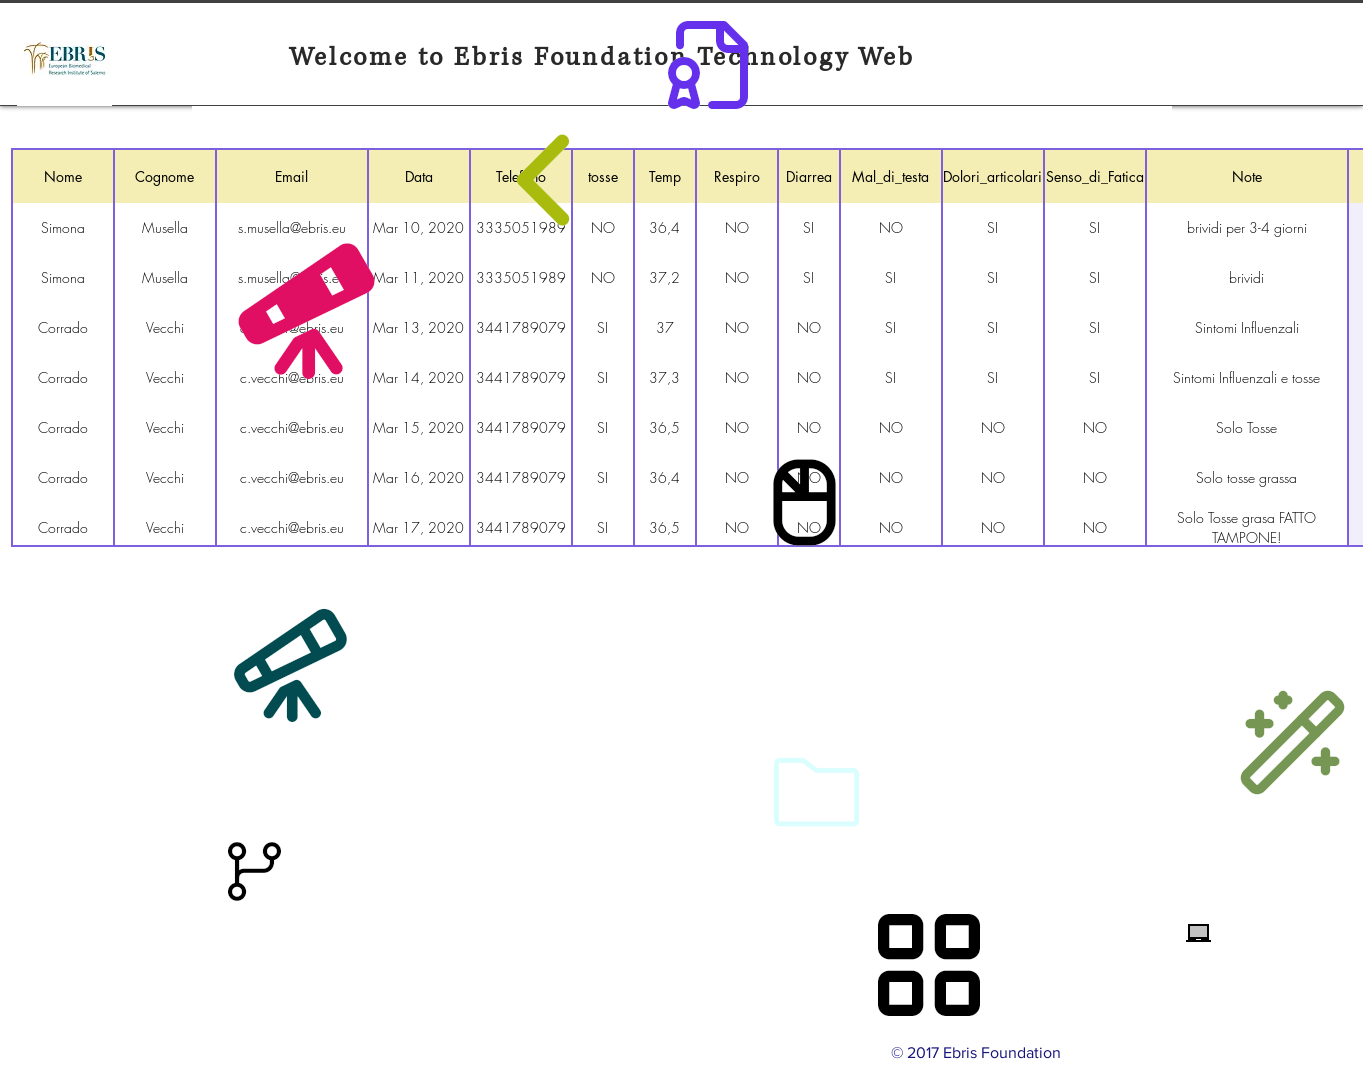  I want to click on view items in grid layout, so click(929, 965).